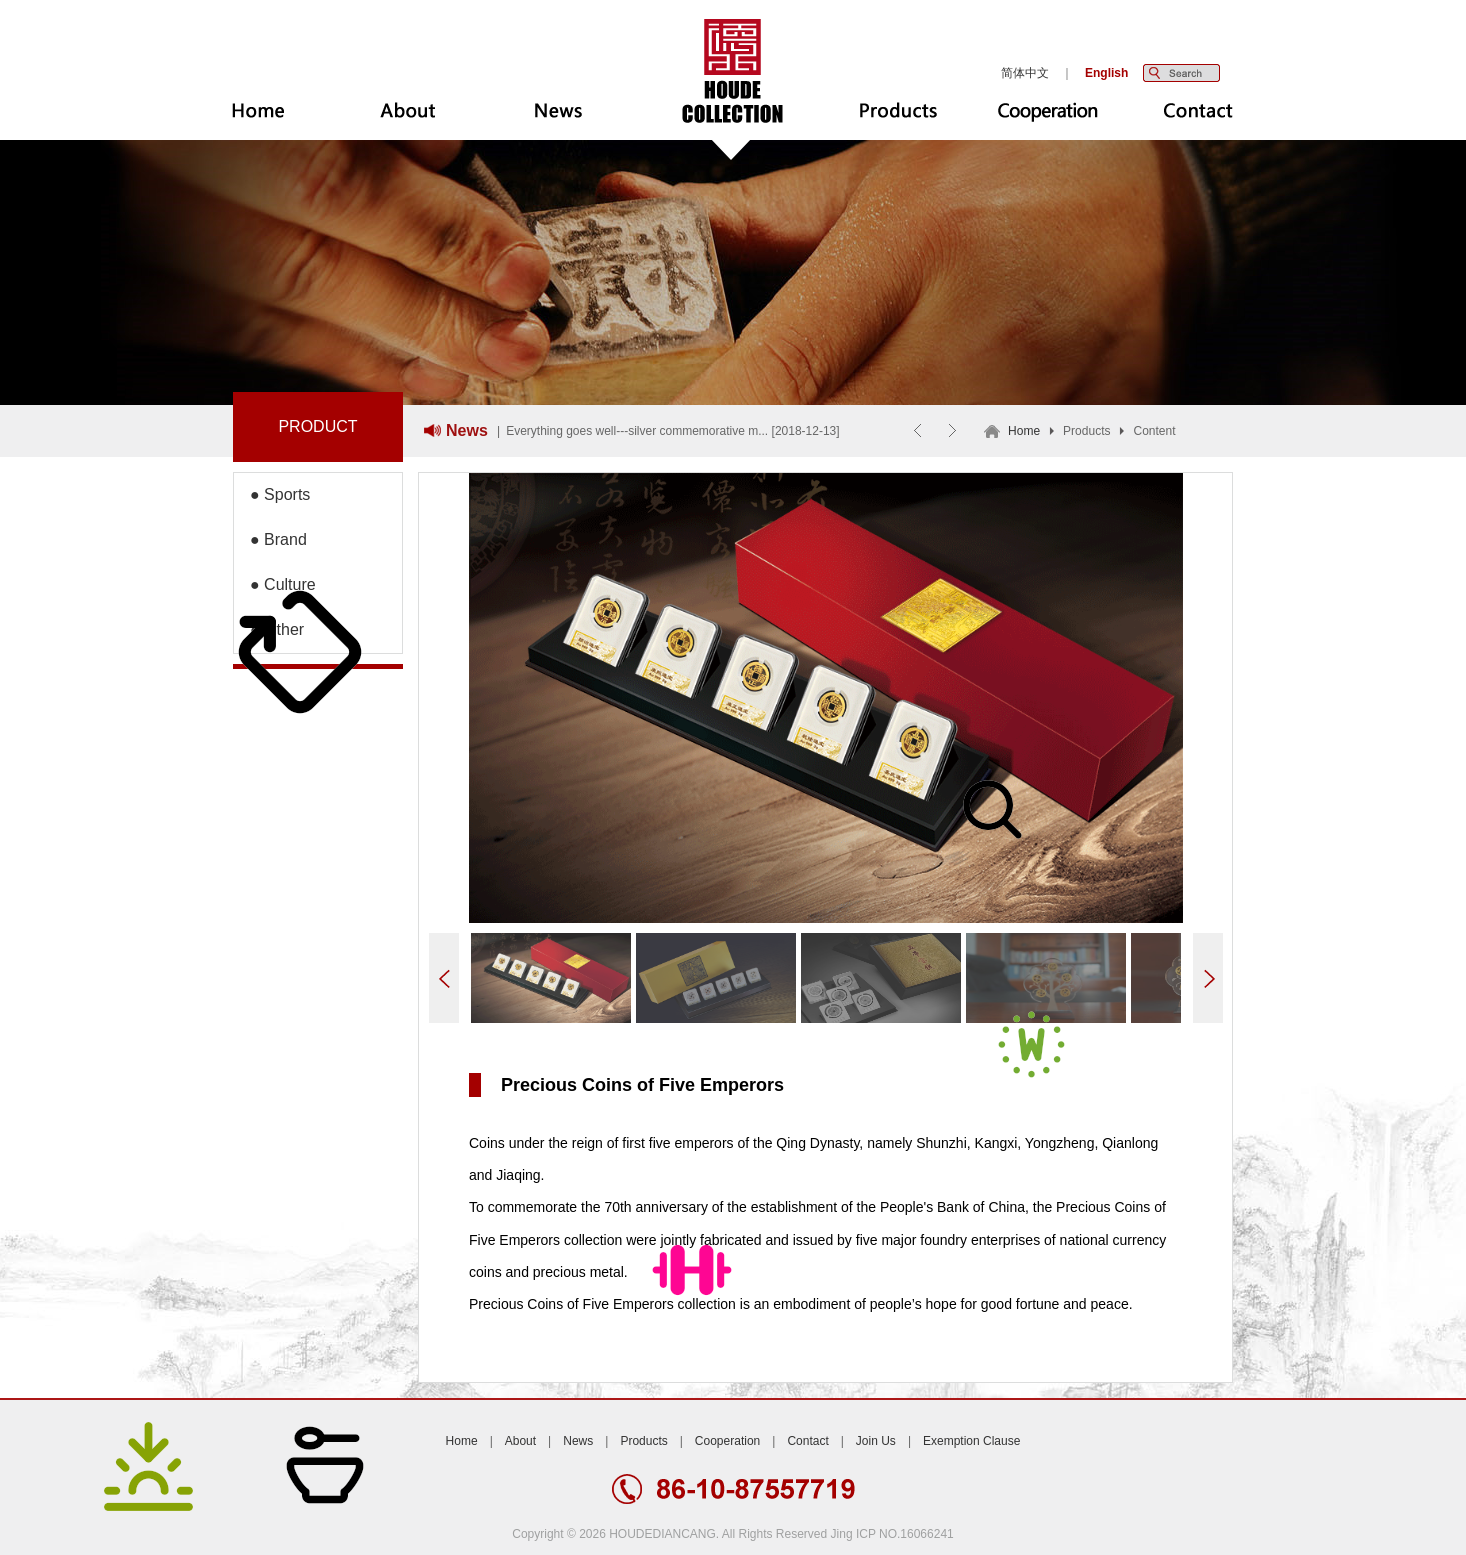 The image size is (1466, 1555). What do you see at coordinates (325, 1465) in the screenshot?
I see `access food or recipe features` at bounding box center [325, 1465].